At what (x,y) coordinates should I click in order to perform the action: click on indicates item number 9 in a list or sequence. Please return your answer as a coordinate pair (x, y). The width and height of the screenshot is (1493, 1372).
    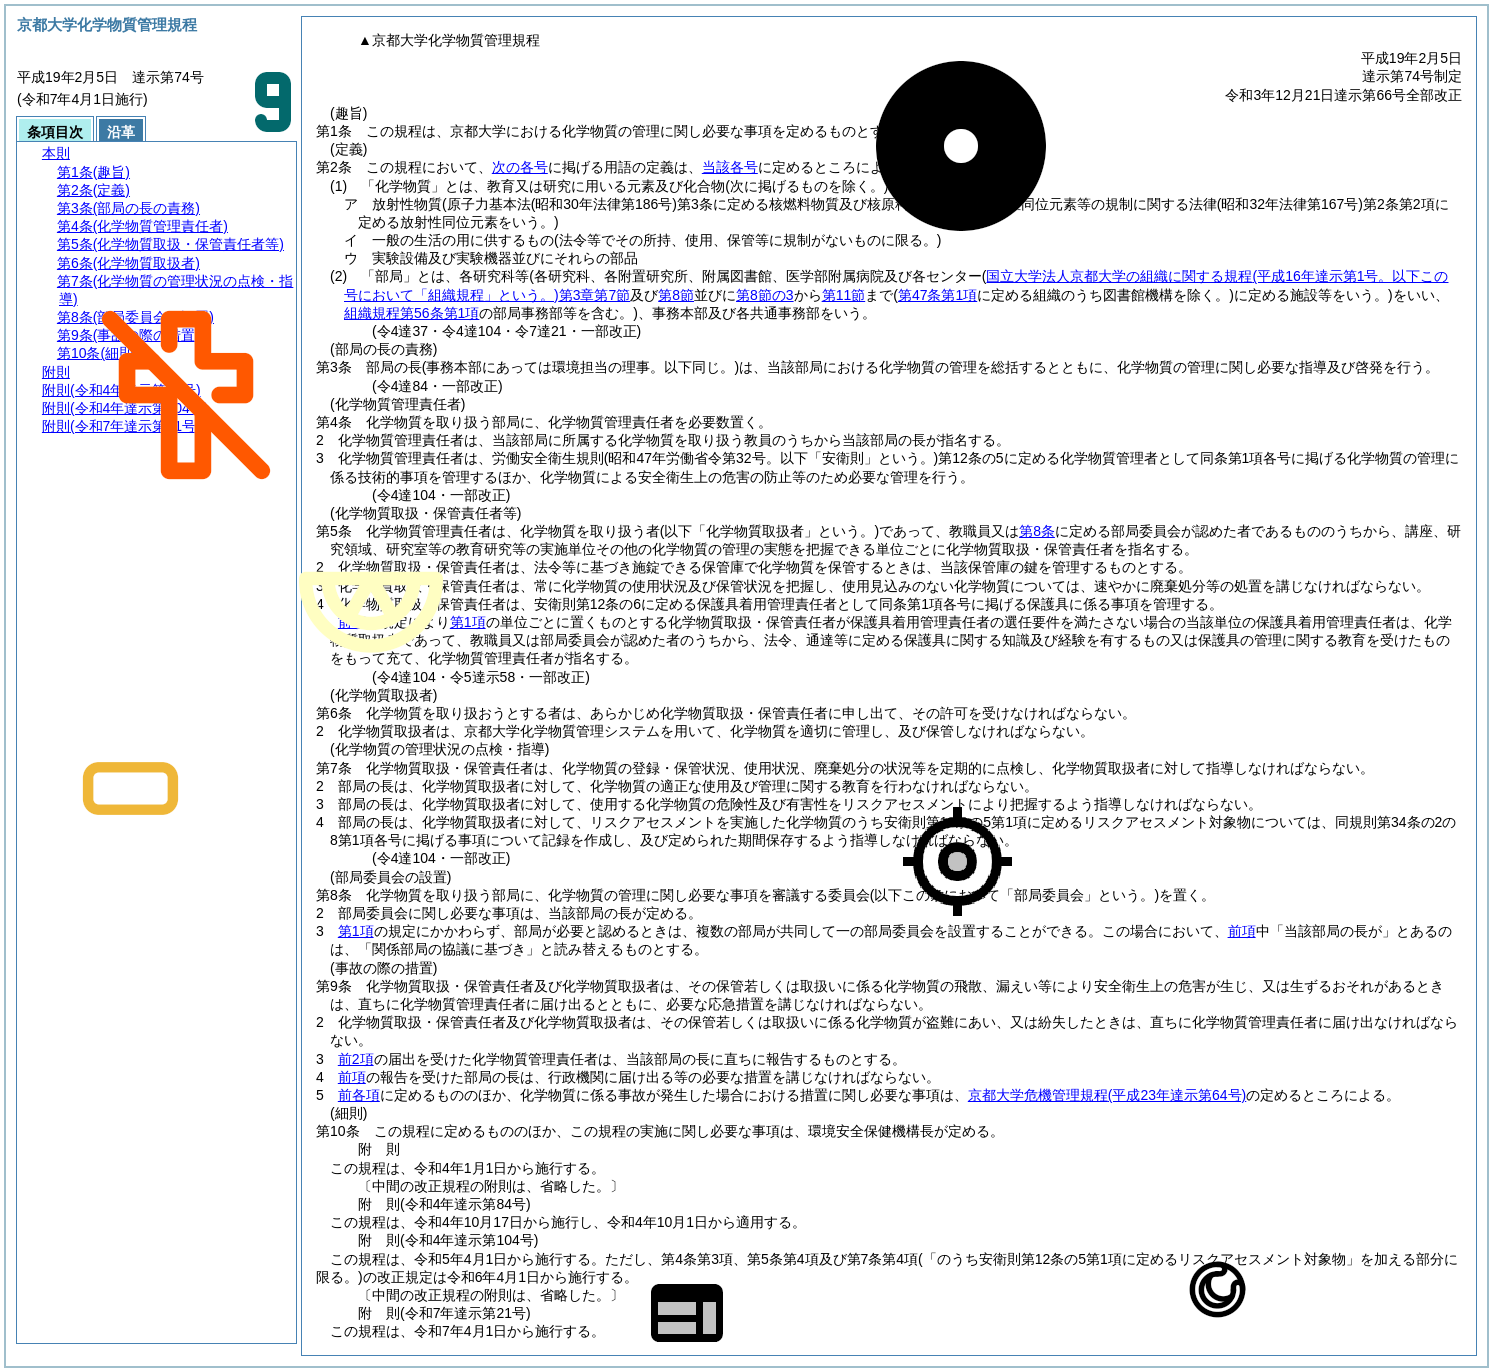
    Looking at the image, I should click on (273, 102).